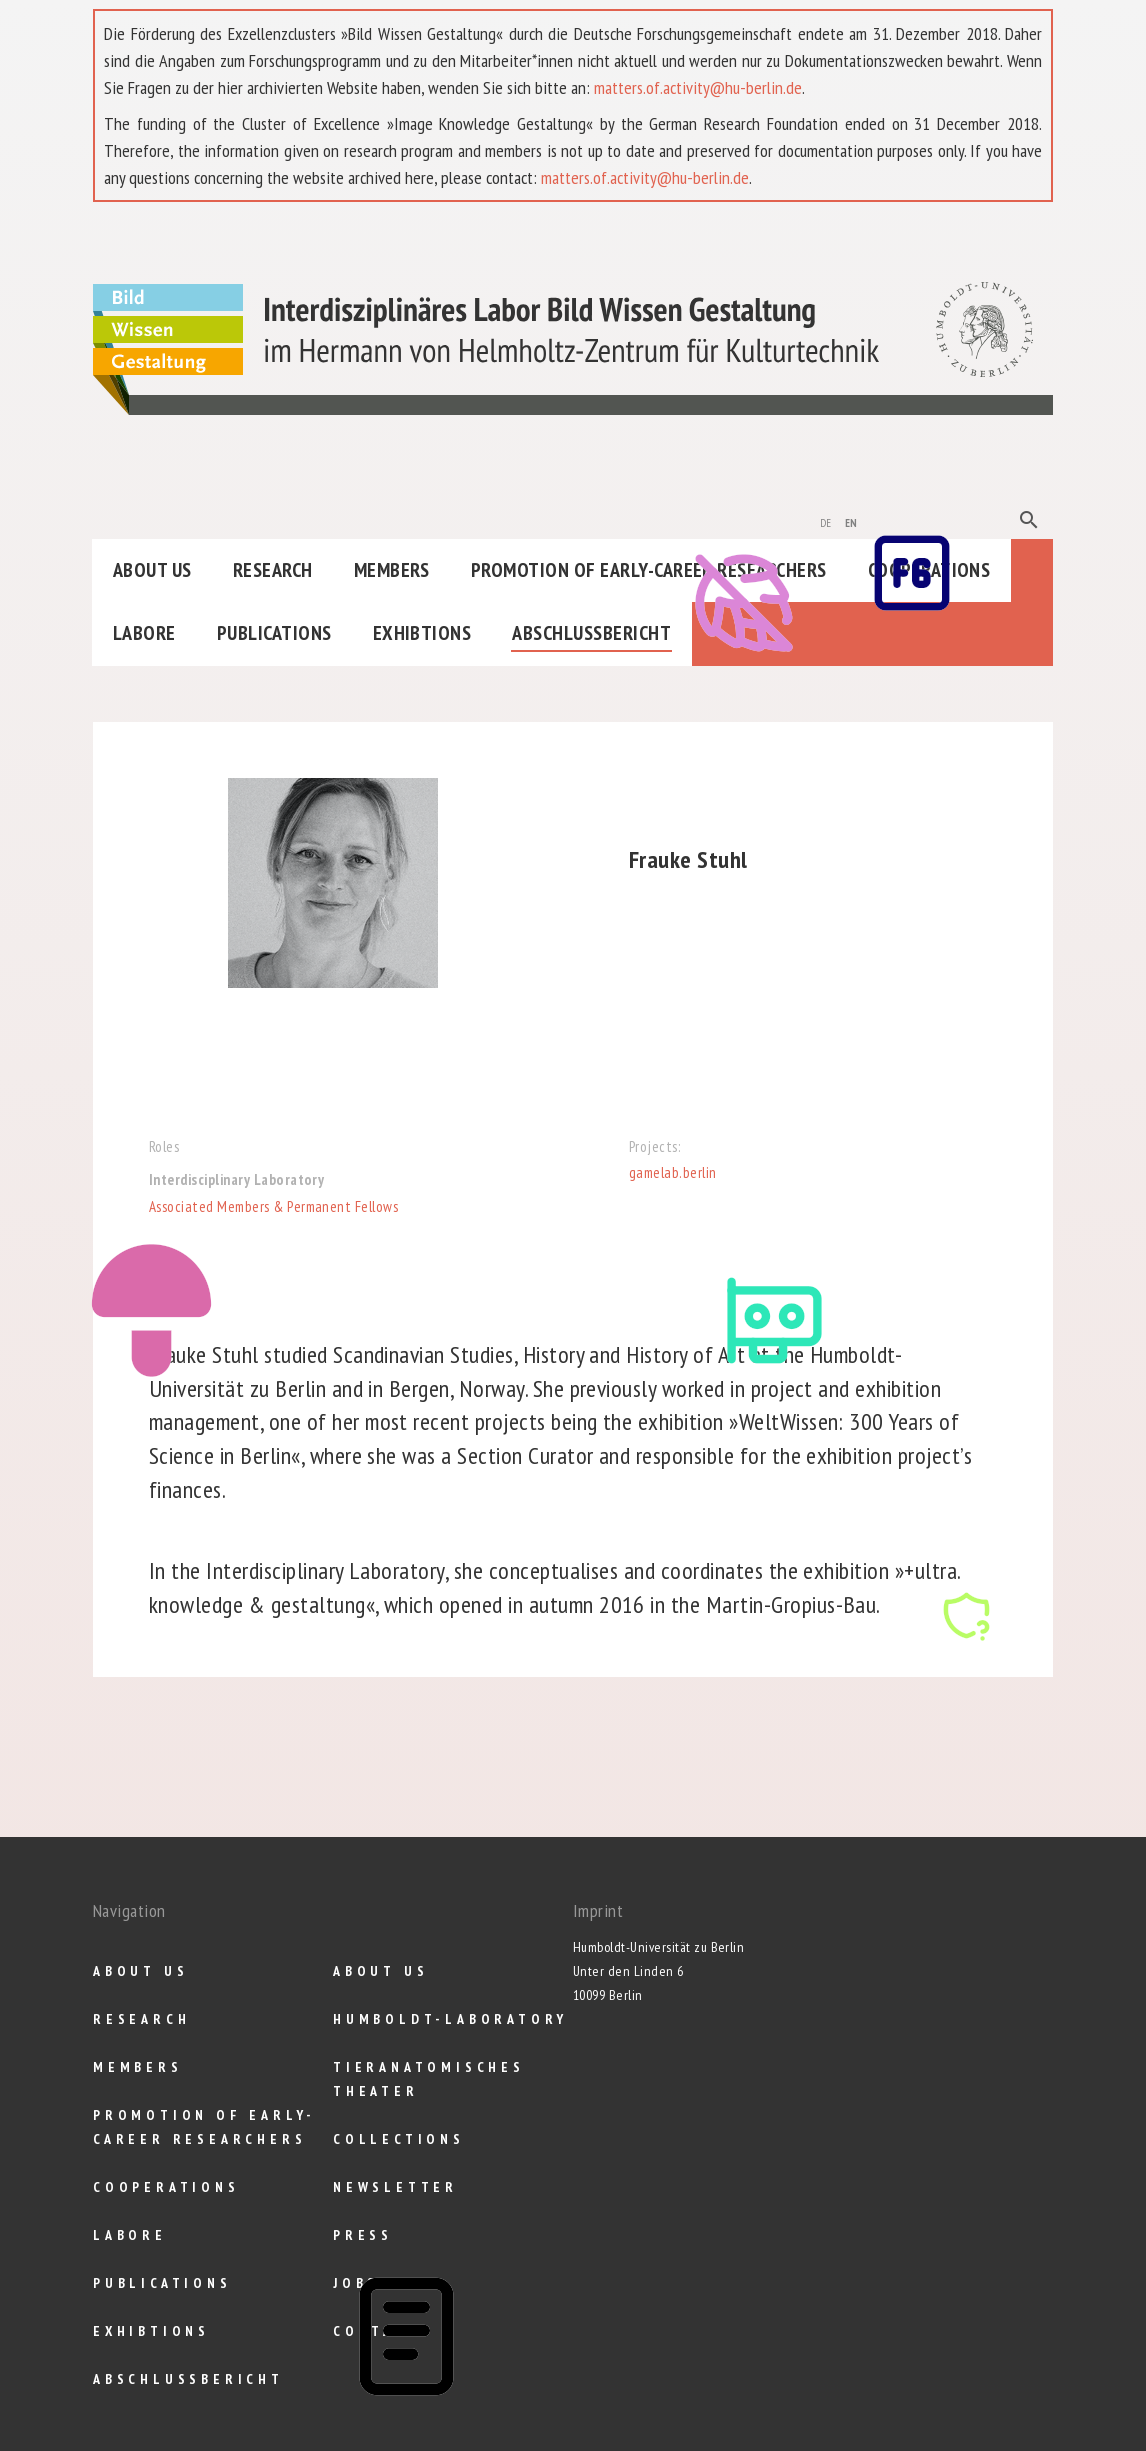 The width and height of the screenshot is (1146, 2451). Describe the element at coordinates (966, 1615) in the screenshot. I see `access security help or FAQ` at that location.